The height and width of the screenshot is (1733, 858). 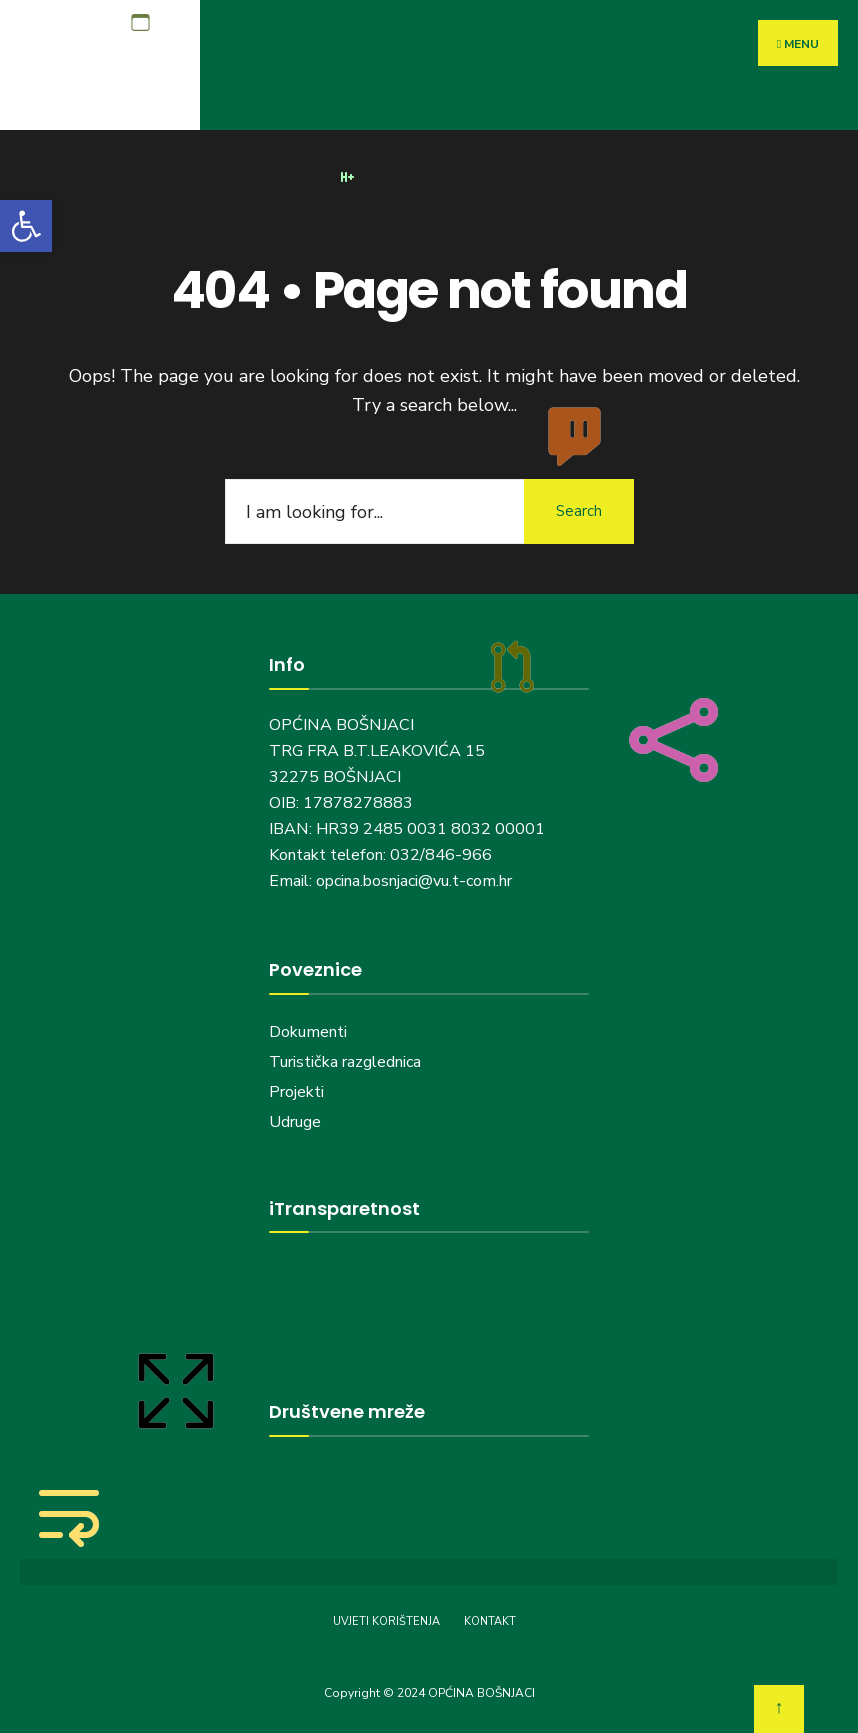 I want to click on indicates H+ (HSPA+) mobile network connection, so click(x=347, y=177).